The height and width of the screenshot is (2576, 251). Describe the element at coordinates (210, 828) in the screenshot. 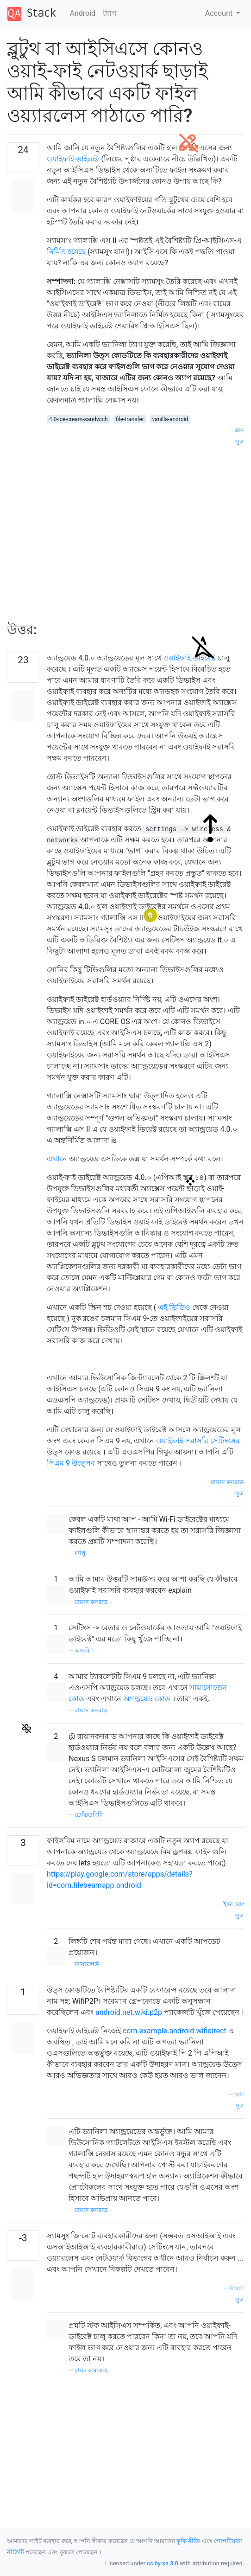

I see `step out of current function in debugger` at that location.